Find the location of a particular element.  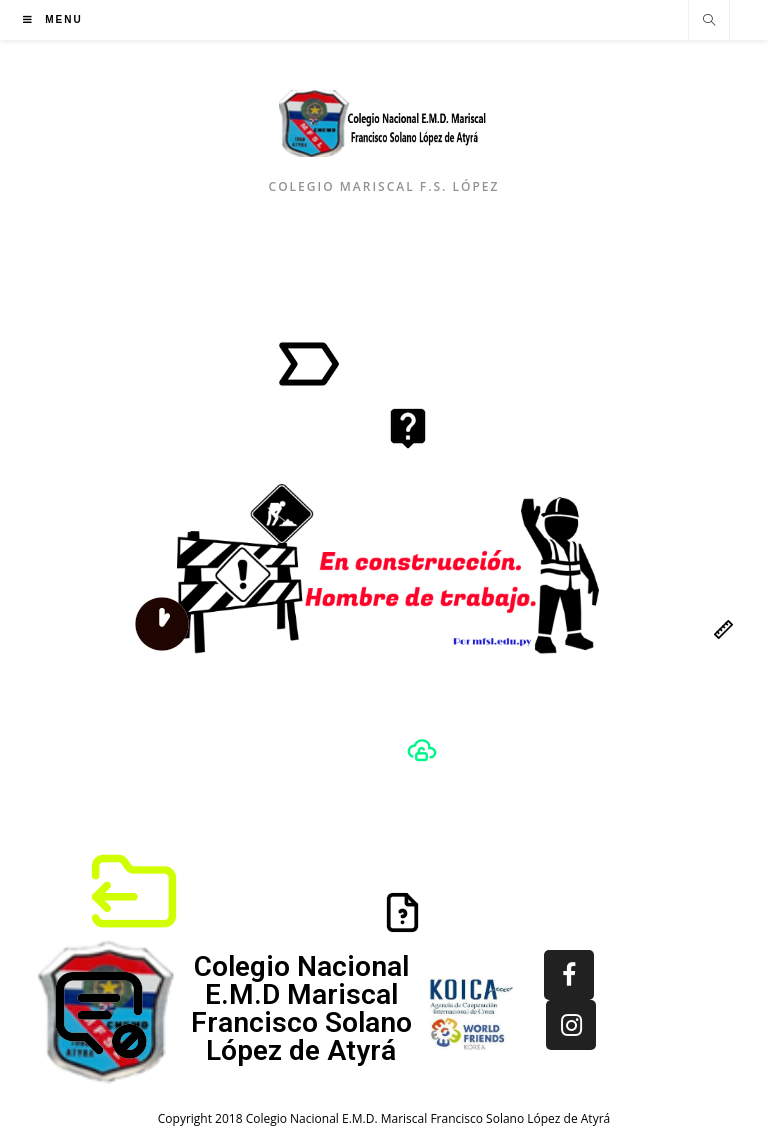

access measurement tools is located at coordinates (723, 629).